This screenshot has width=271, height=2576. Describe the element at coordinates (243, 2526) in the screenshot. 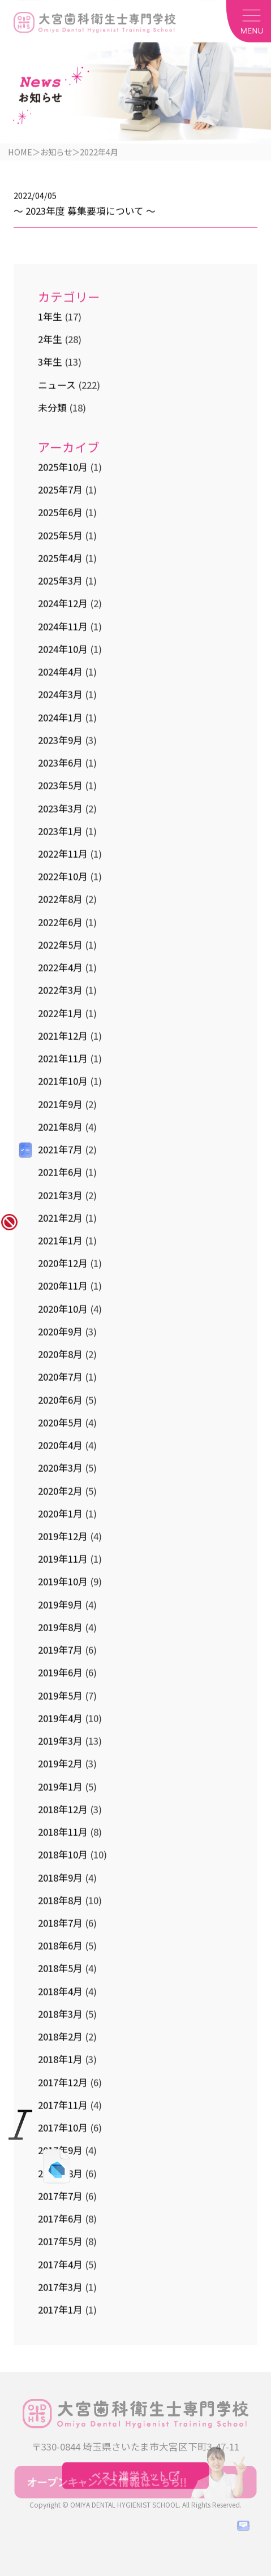

I see `open evolution email and calendar app` at that location.